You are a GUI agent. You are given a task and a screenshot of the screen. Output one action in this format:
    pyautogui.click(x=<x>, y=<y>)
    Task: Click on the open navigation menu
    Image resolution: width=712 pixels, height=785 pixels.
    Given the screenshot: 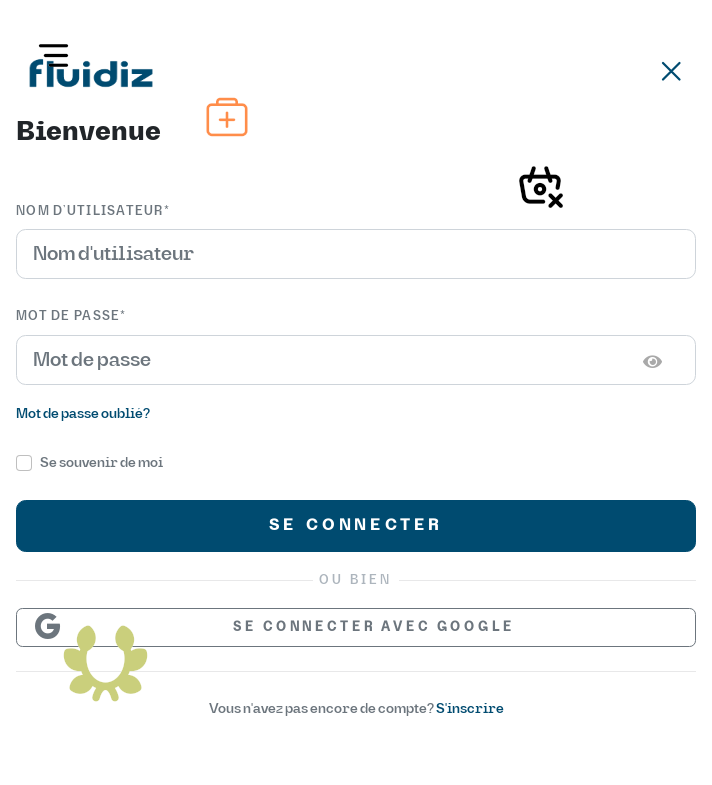 What is the action you would take?
    pyautogui.click(x=53, y=55)
    